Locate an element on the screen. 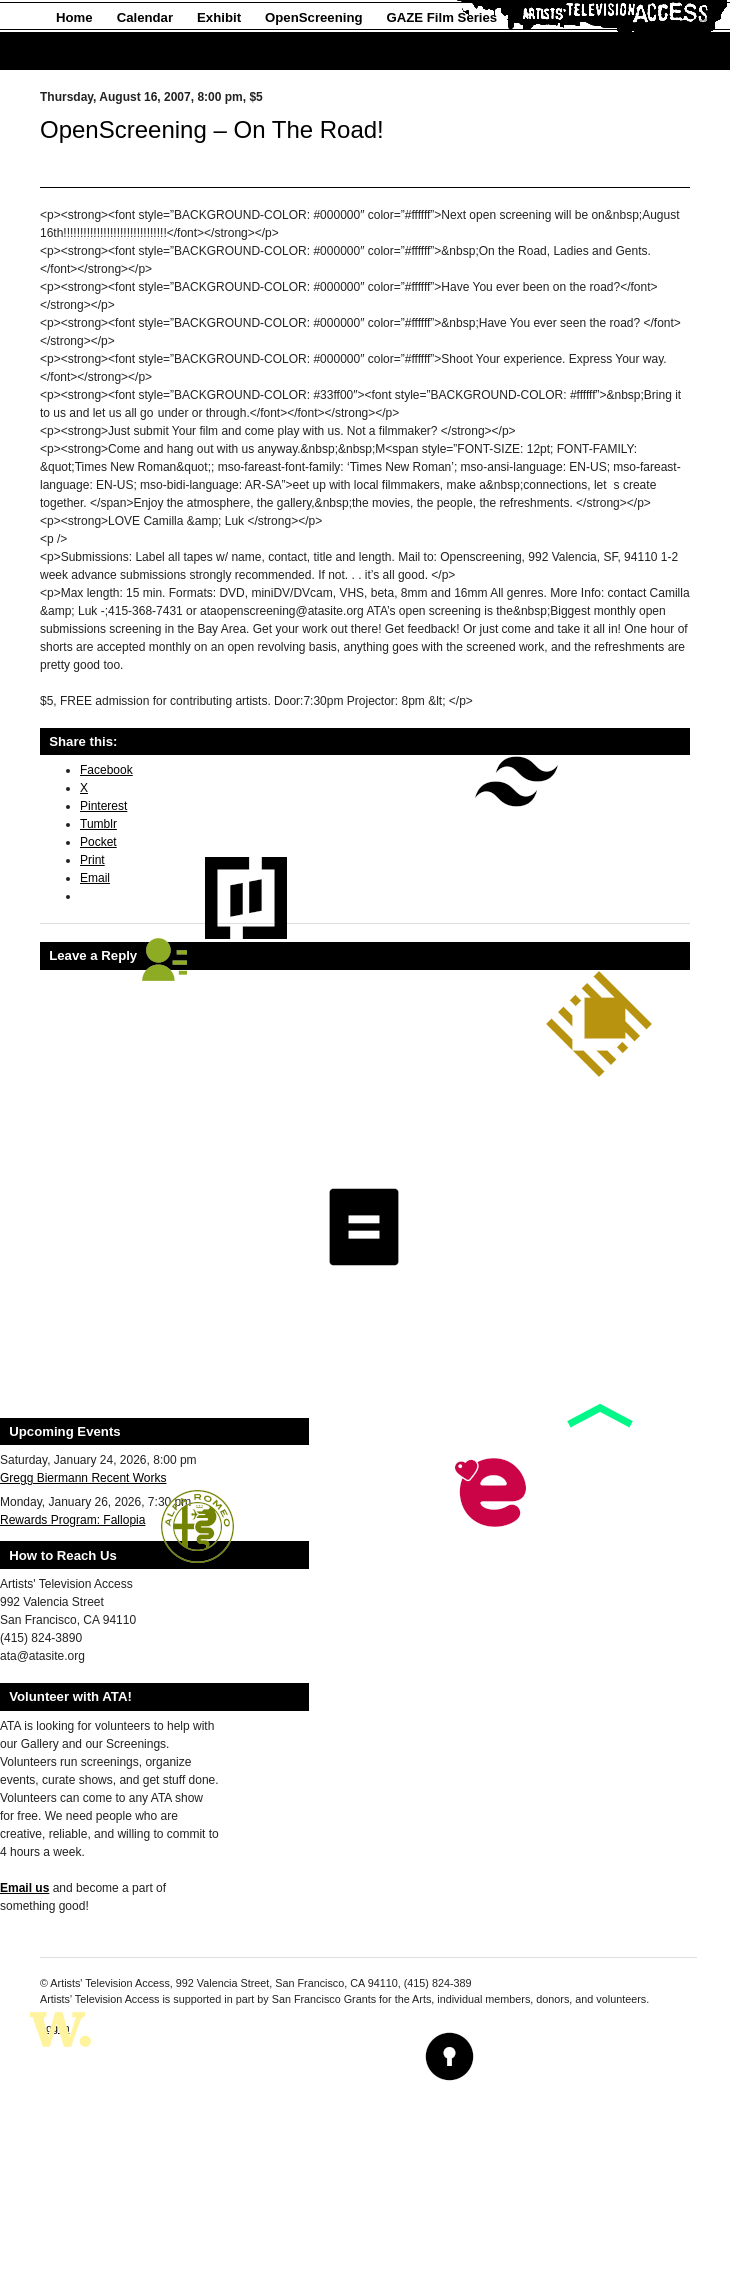 The image size is (730, 2296). Alfa Romeo brand logo is located at coordinates (197, 1526).